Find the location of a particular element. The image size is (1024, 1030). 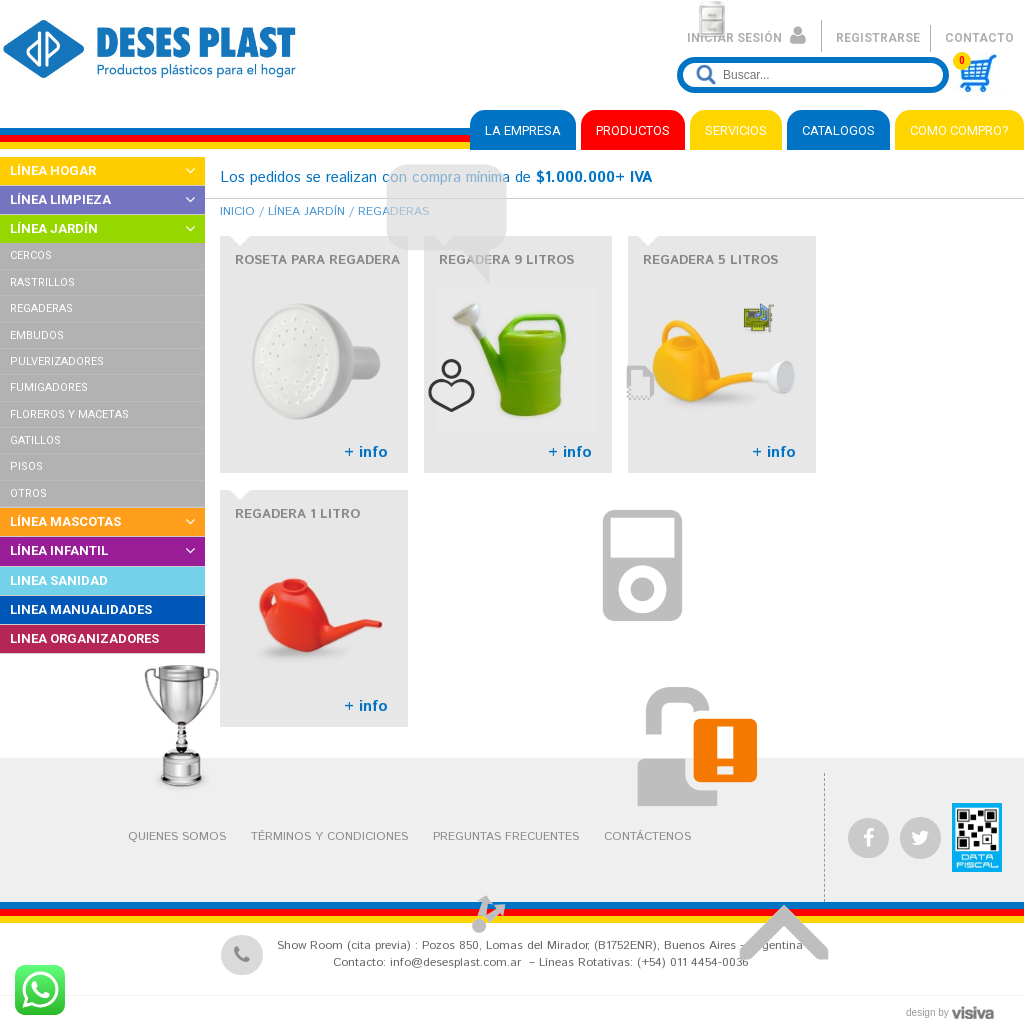

access media player device is located at coordinates (642, 565).